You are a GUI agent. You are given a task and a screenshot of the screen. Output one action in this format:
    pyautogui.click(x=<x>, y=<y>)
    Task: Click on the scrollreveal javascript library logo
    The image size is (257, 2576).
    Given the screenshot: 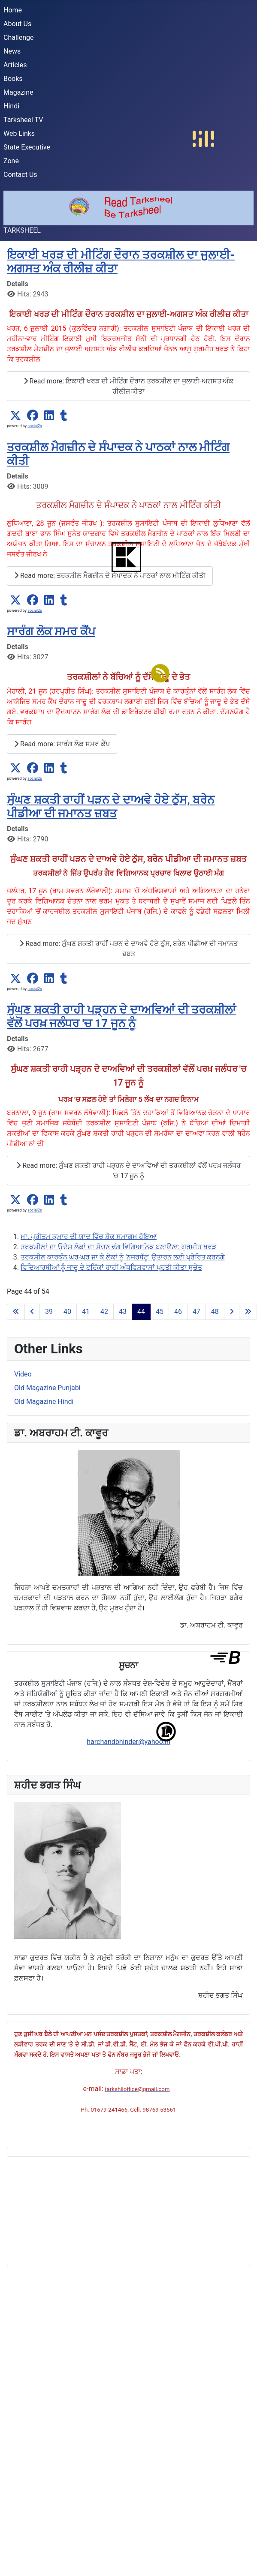 What is the action you would take?
    pyautogui.click(x=203, y=139)
    